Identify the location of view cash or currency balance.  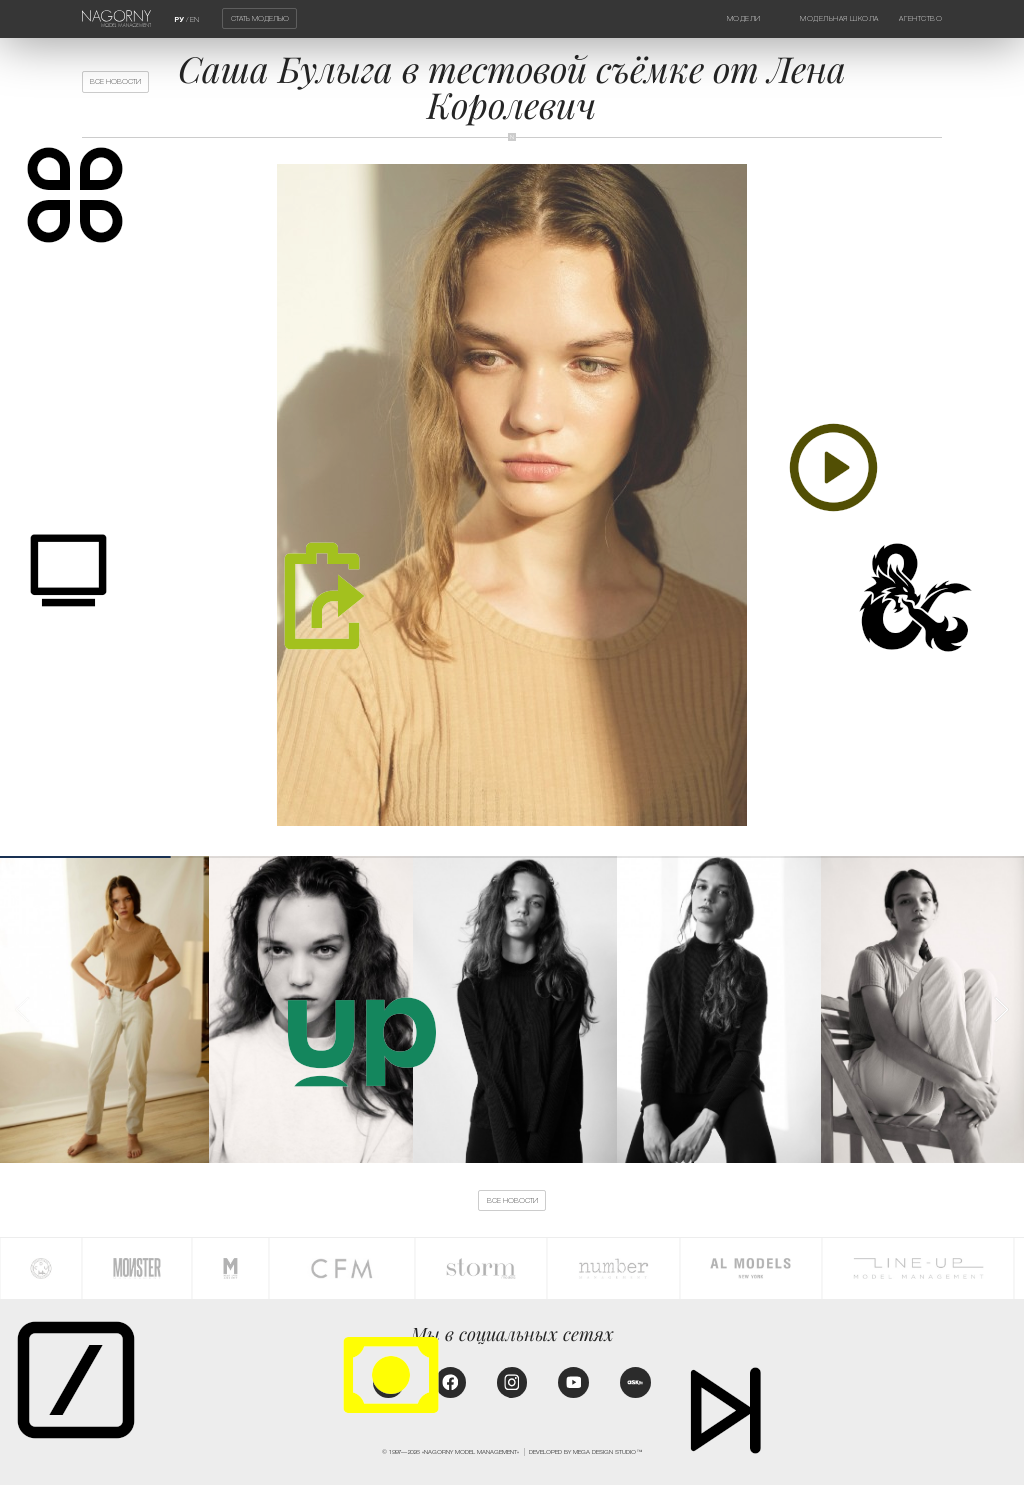
(391, 1375).